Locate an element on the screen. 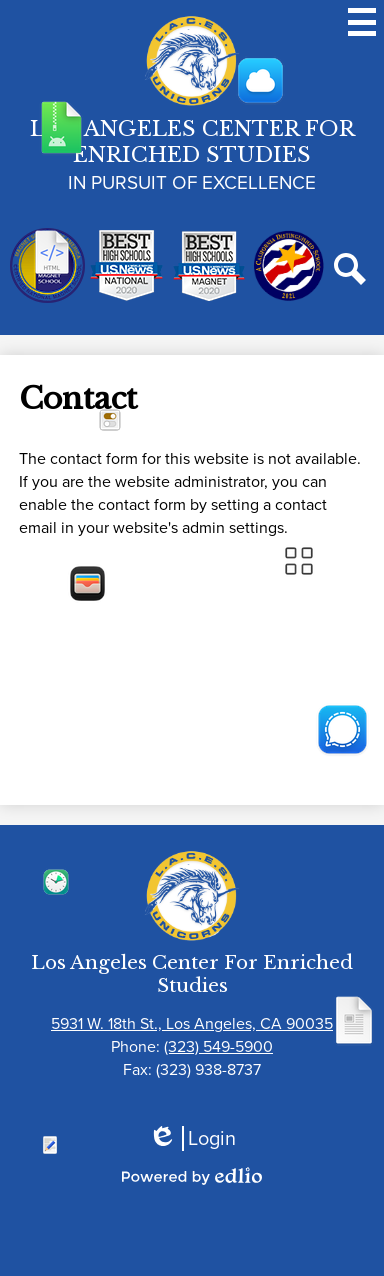 The height and width of the screenshot is (1276, 384). an HTML document or webpage file is located at coordinates (52, 253).